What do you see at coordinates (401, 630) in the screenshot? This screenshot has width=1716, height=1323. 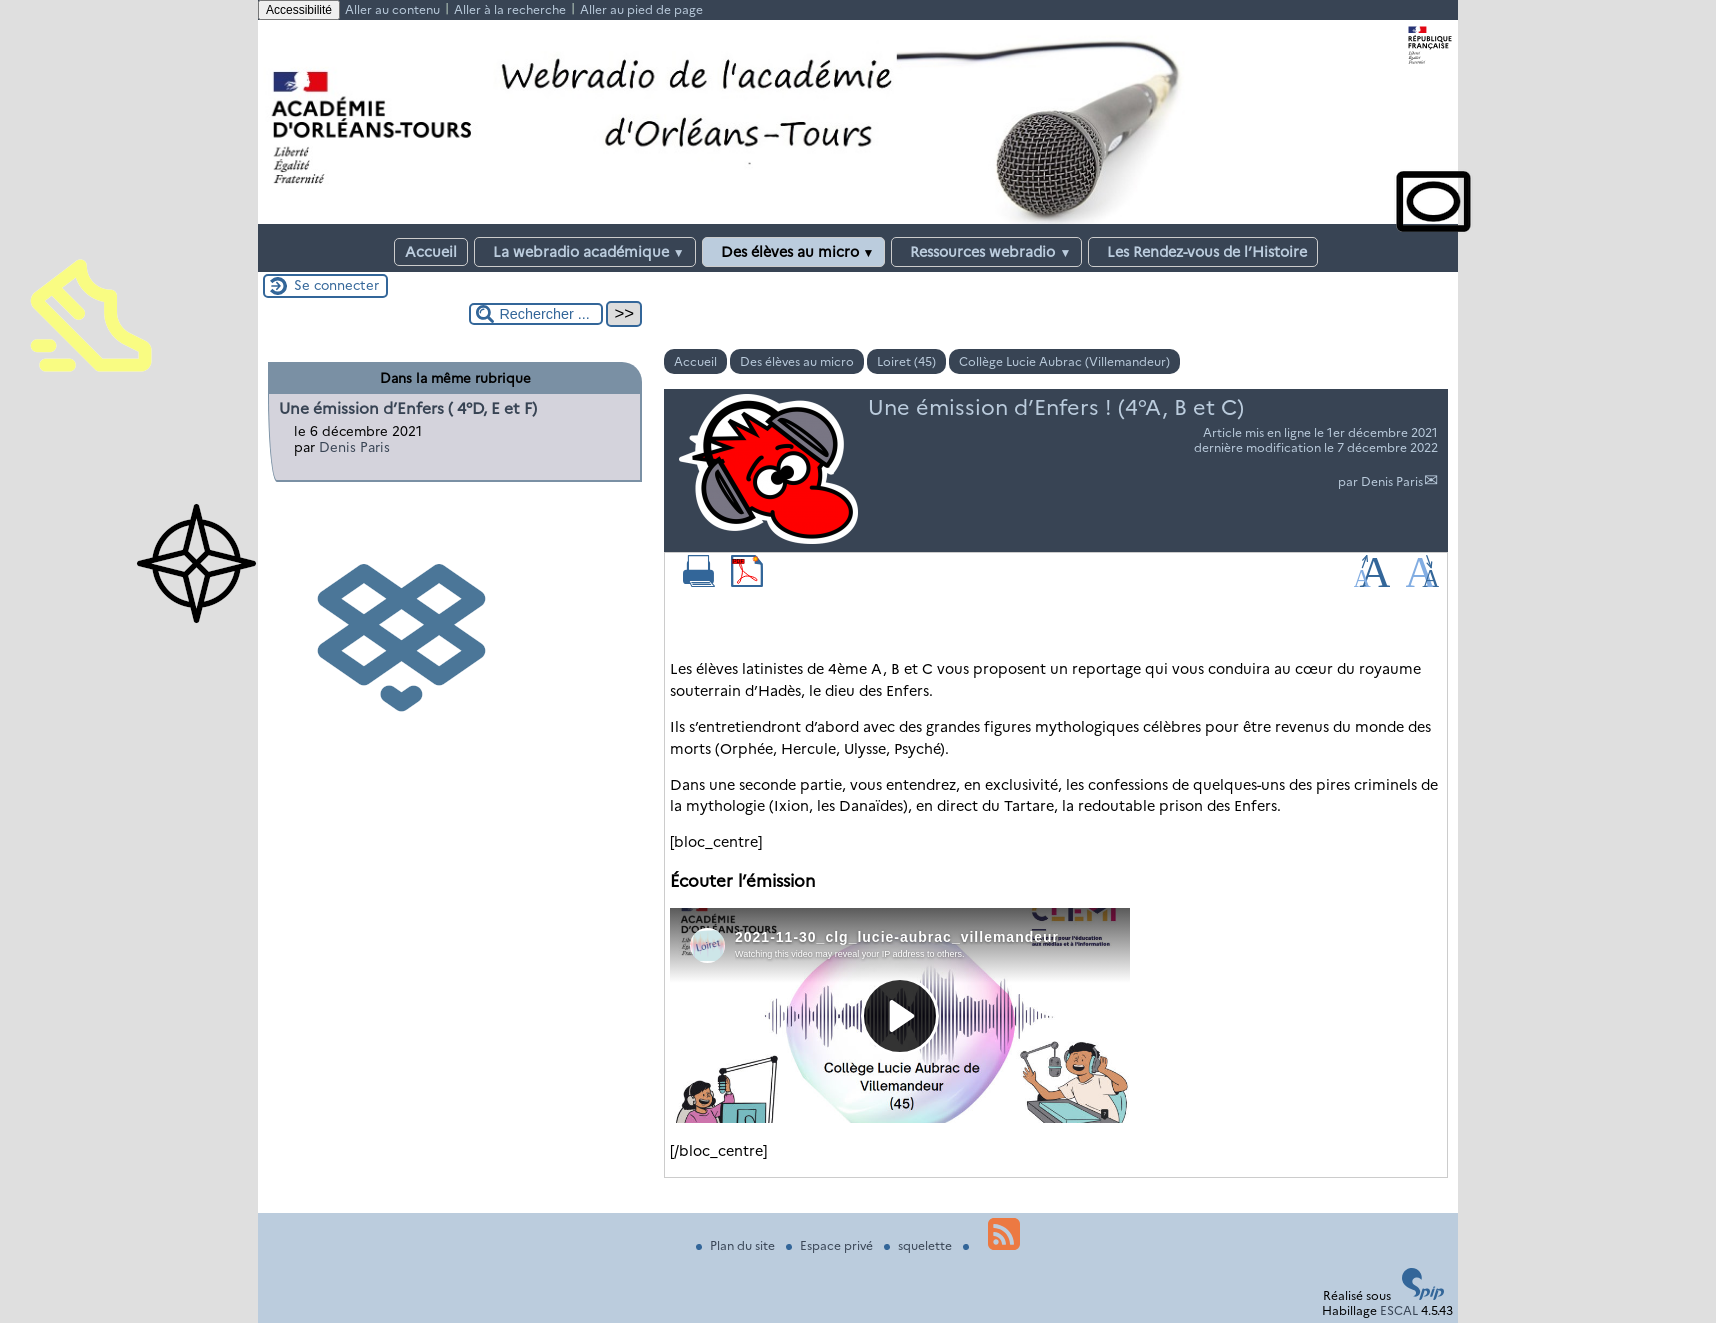 I see `open dropbox cloud storage` at bounding box center [401, 630].